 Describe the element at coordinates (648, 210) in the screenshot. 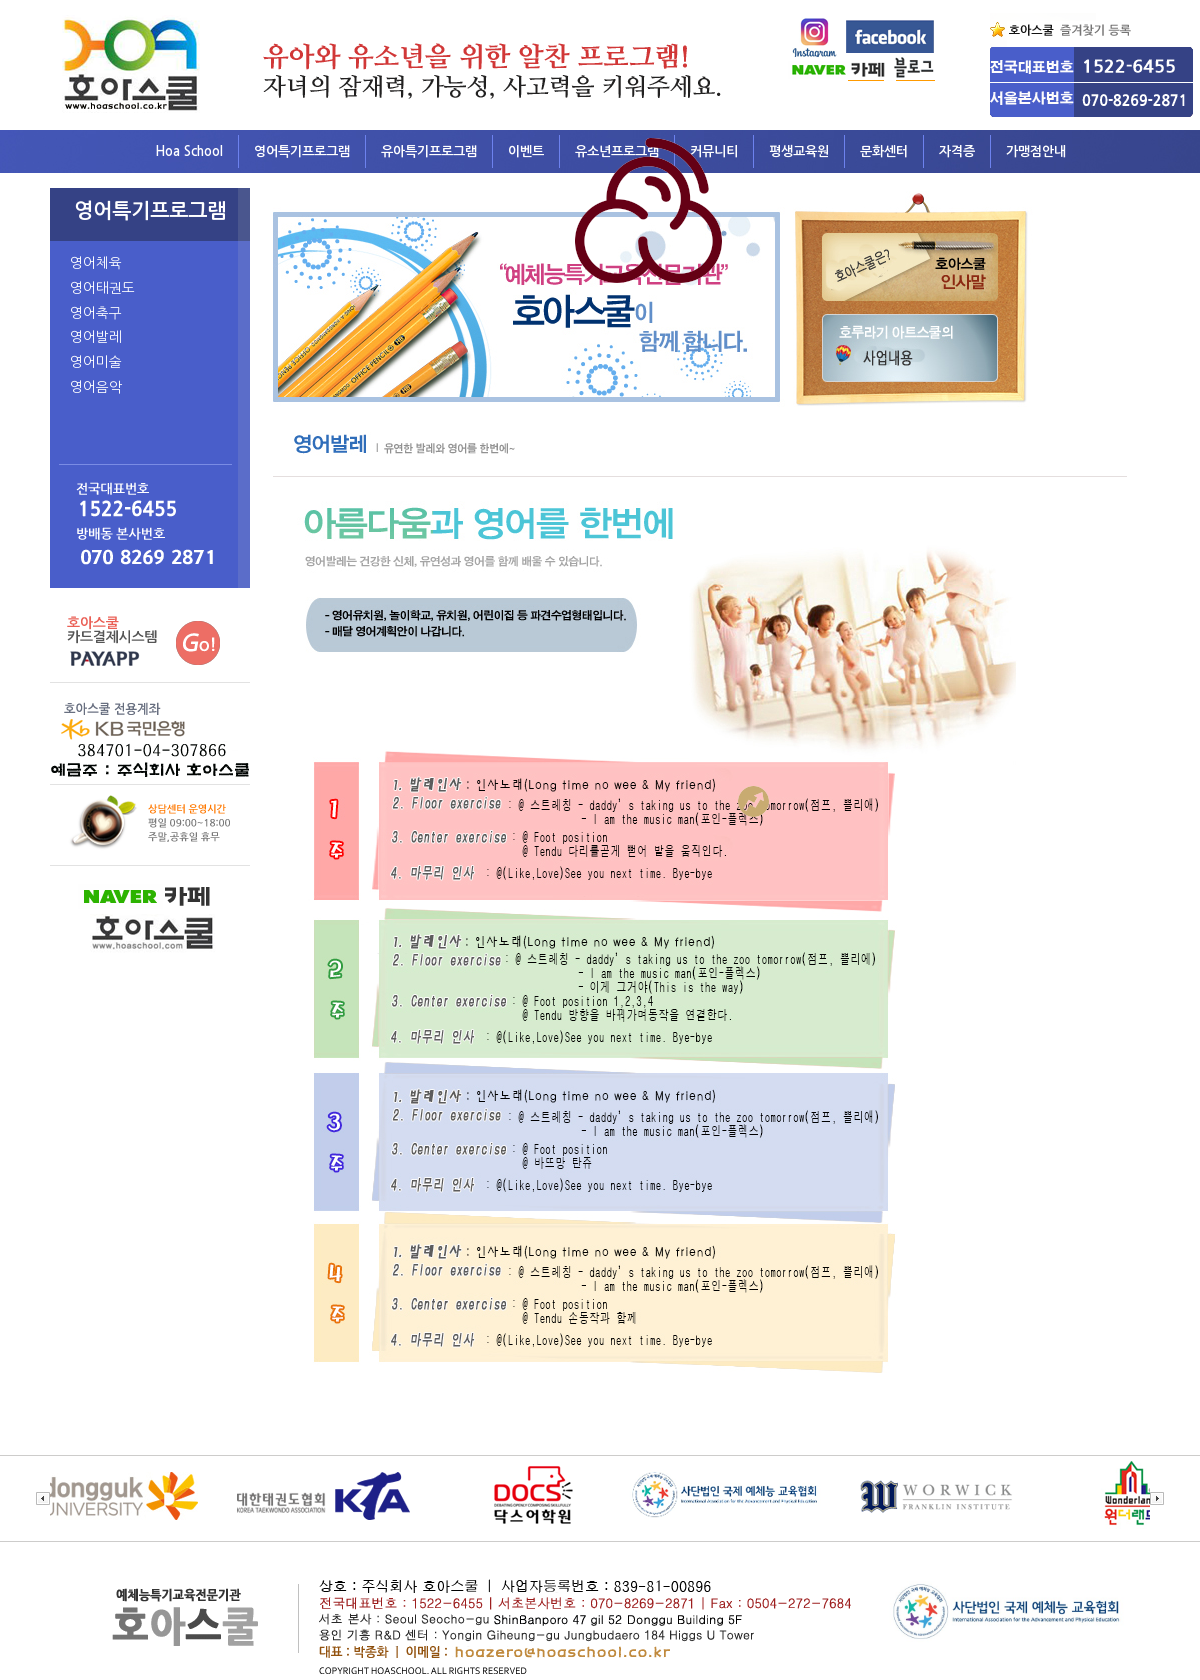

I see `sonarqube cloud logo` at that location.